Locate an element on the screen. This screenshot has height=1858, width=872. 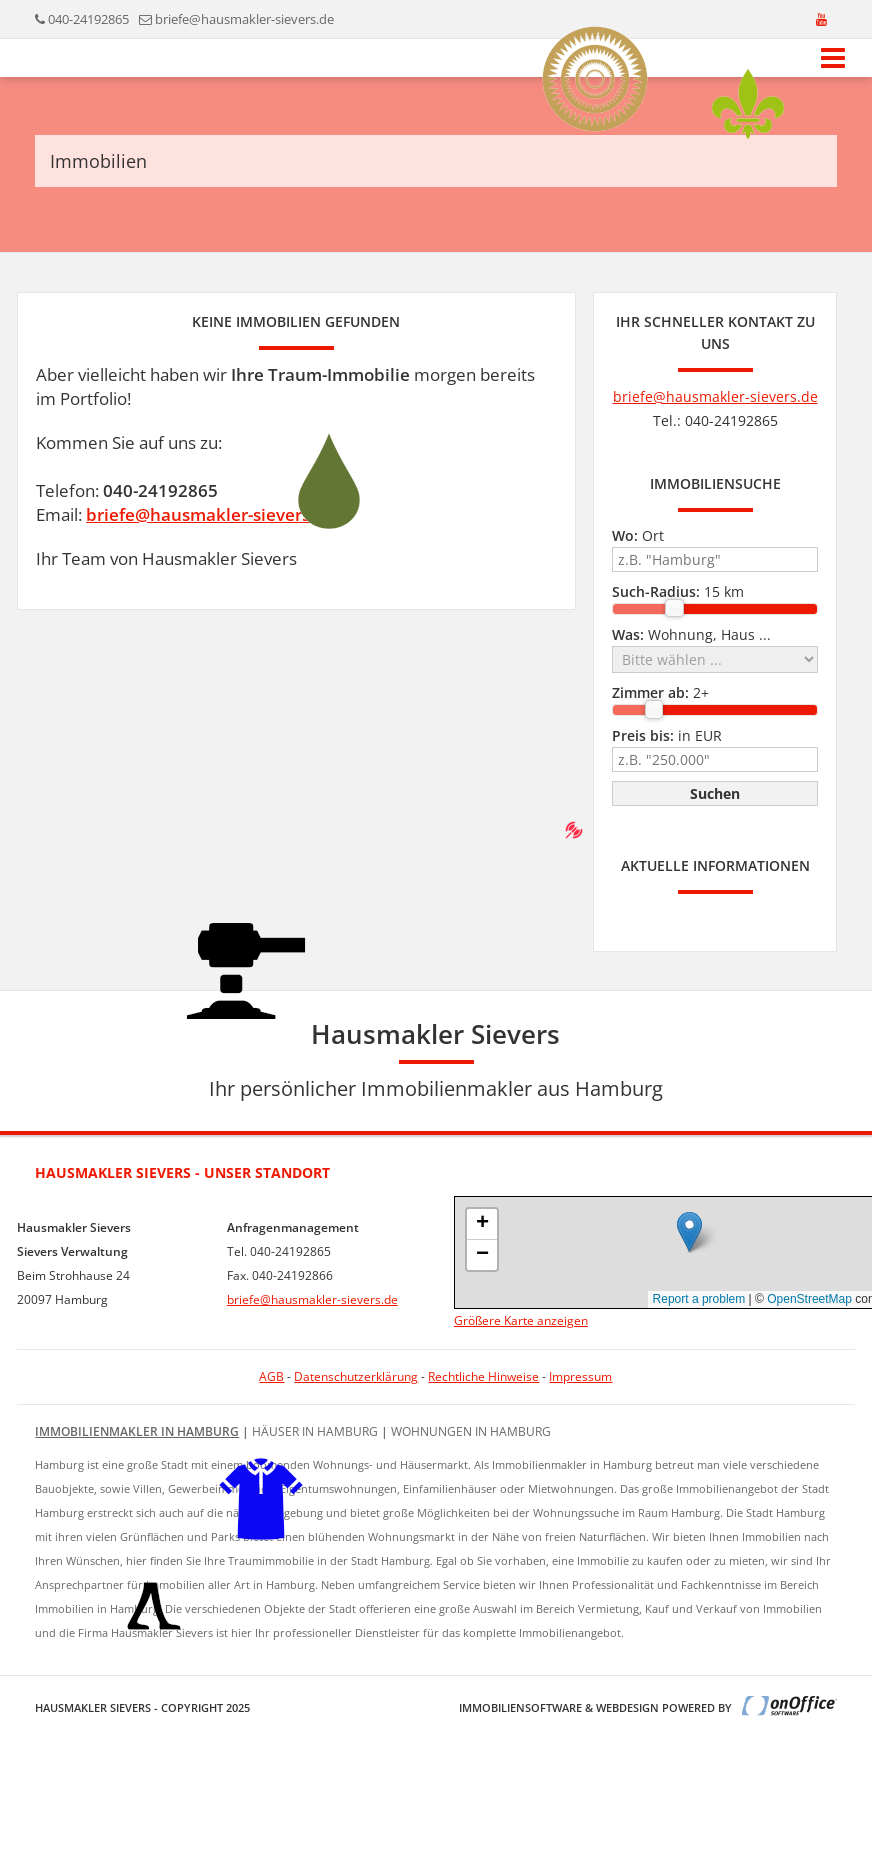
decorative emblem representing French or royal heritage is located at coordinates (748, 104).